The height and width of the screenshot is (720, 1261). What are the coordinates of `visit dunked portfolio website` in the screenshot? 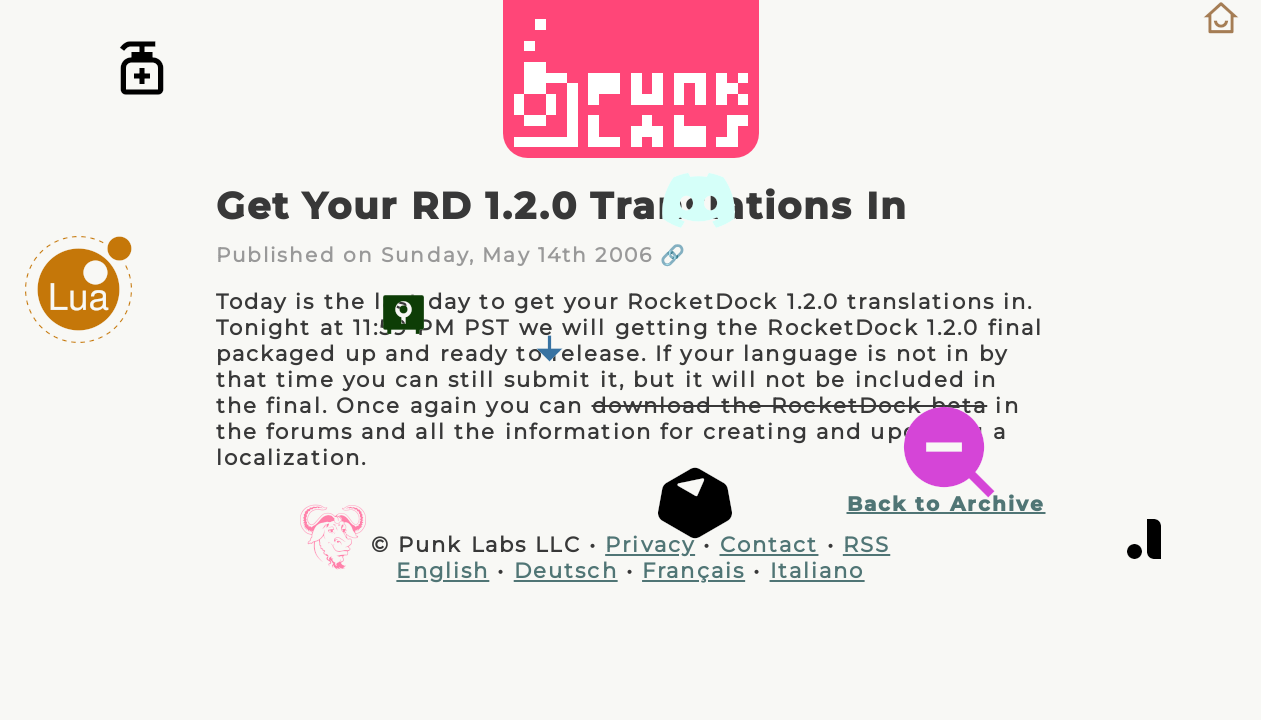 It's located at (1144, 539).